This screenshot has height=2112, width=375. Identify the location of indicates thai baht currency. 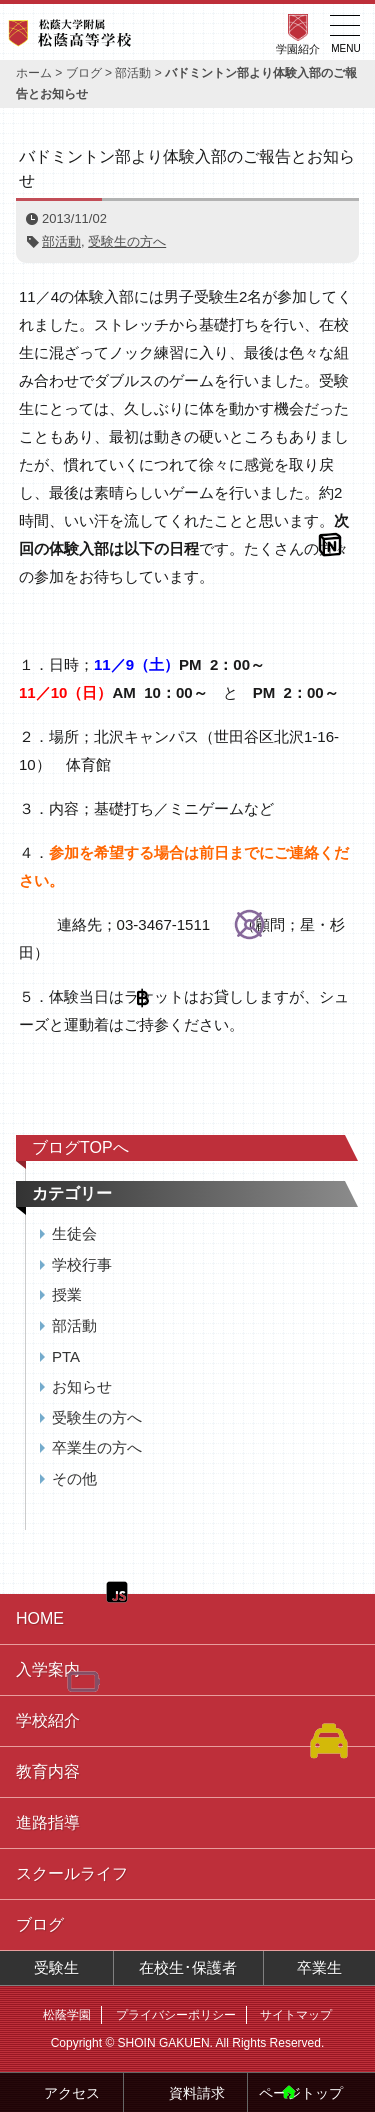
(143, 998).